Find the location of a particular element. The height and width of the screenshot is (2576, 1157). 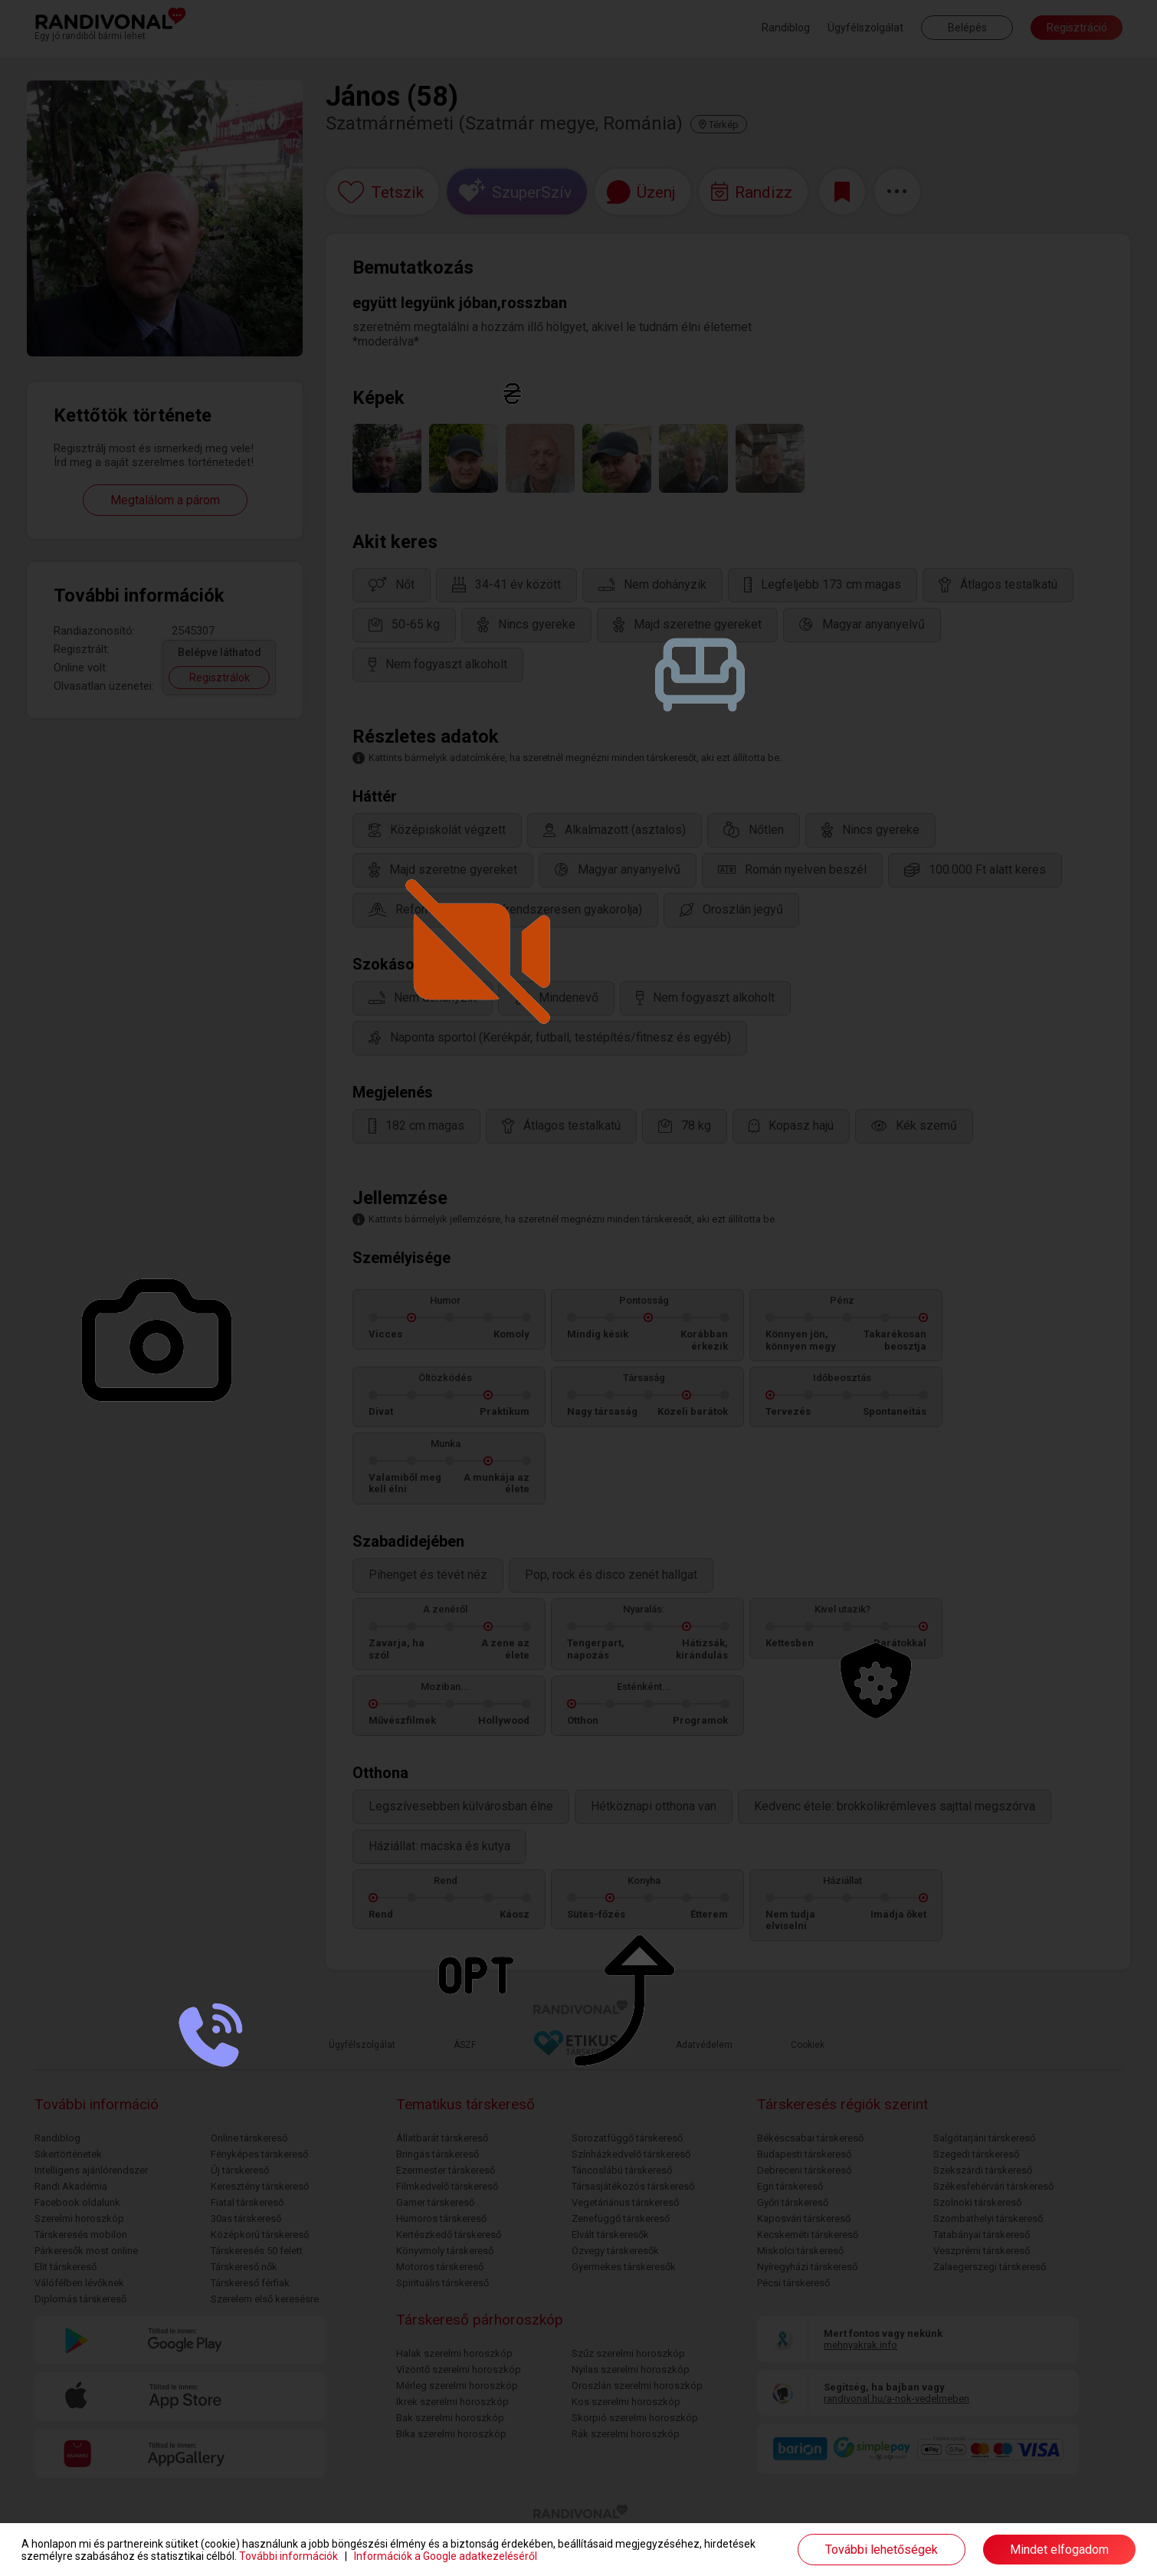

turn off camera or disable video is located at coordinates (477, 951).